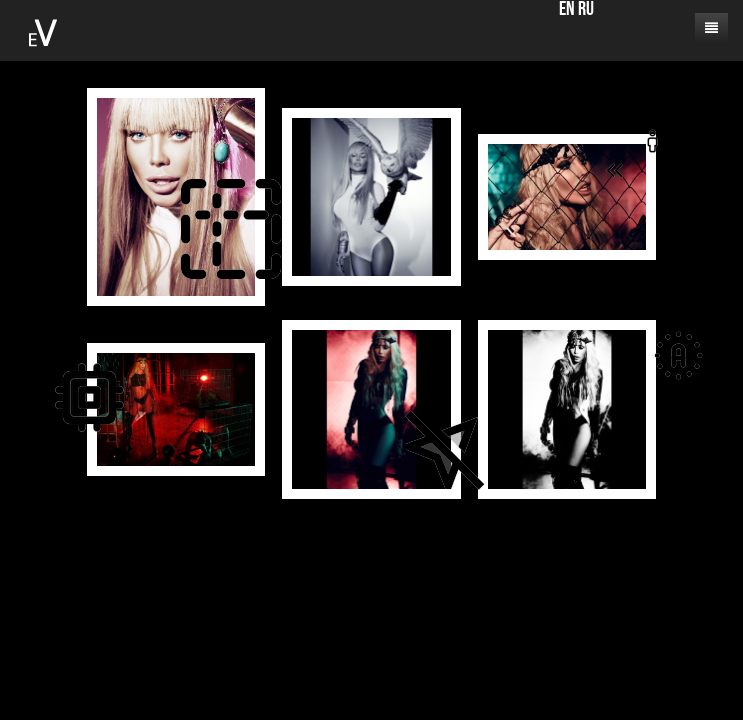 The height and width of the screenshot is (720, 743). I want to click on view device memory or RAM usage, so click(89, 397).